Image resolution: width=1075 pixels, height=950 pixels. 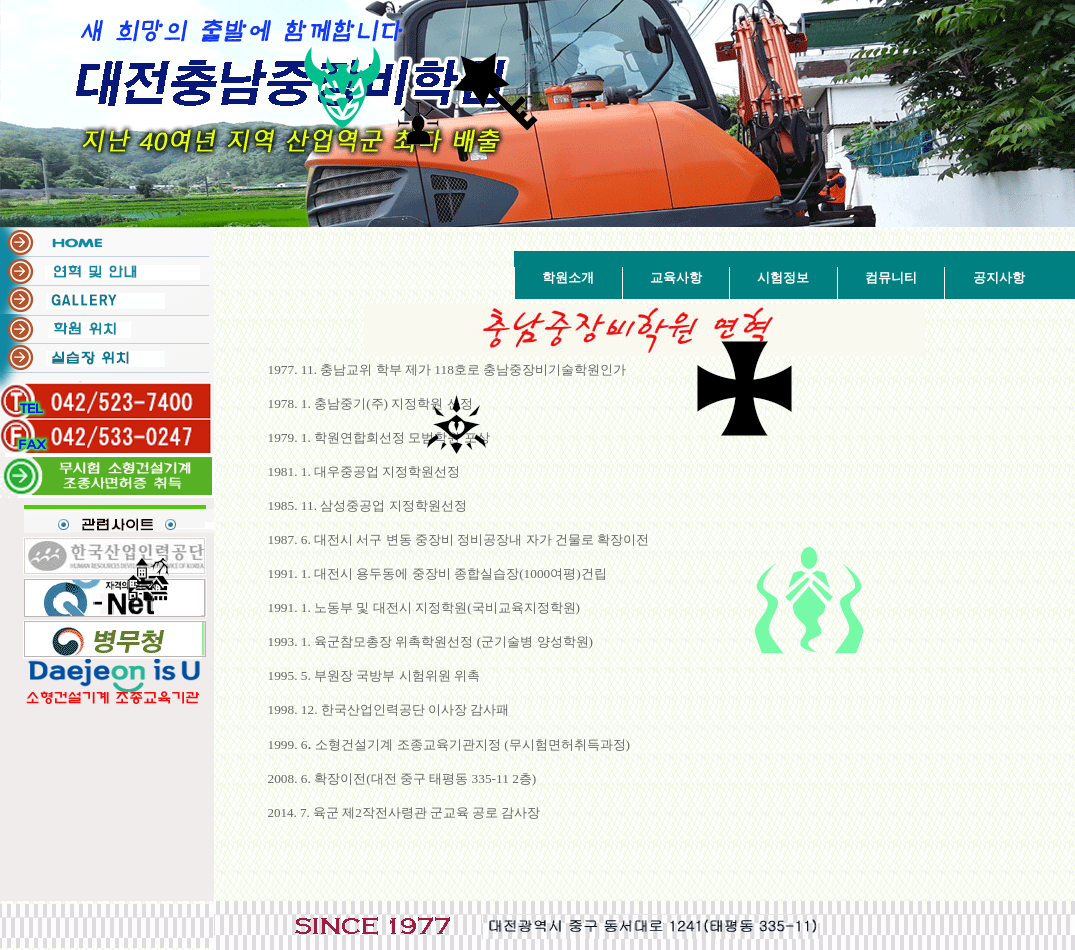 I want to click on indicates an achievement or military-style badge, so click(x=744, y=388).